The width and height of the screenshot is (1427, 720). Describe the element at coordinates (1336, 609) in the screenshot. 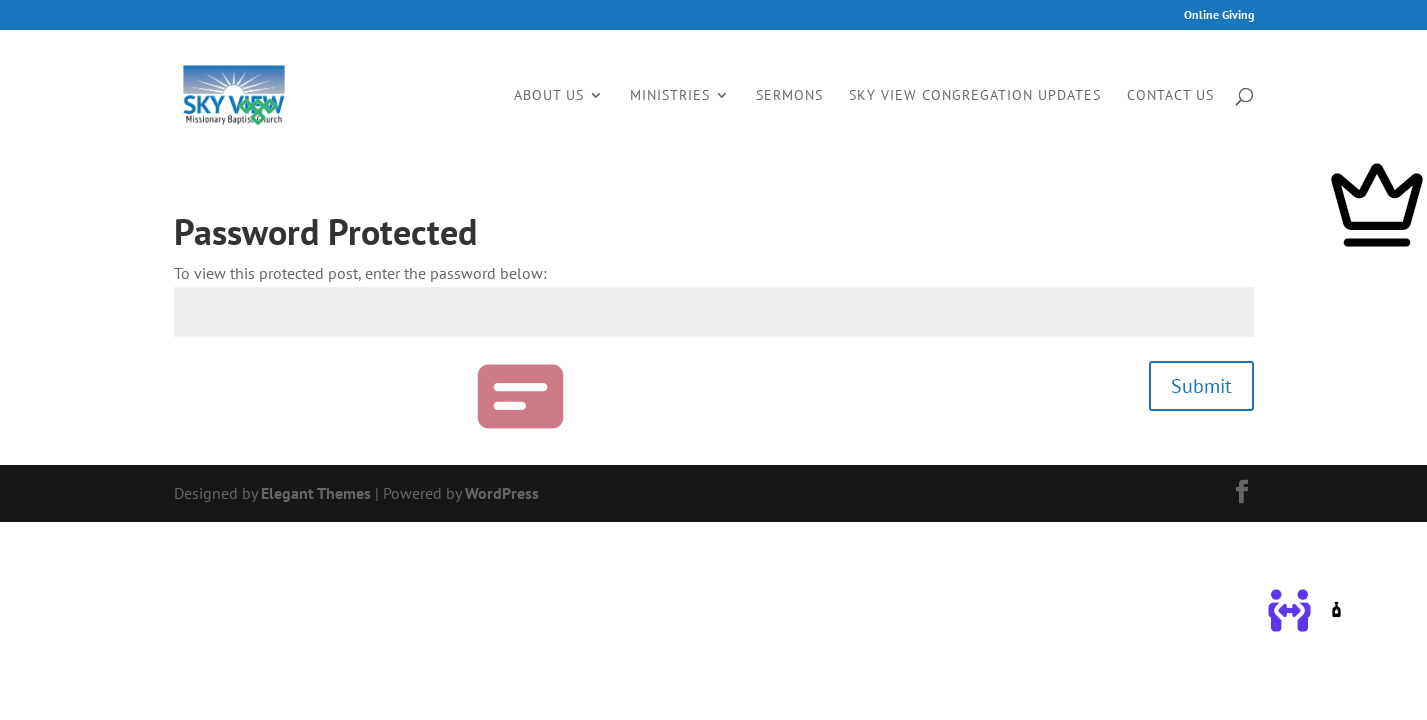

I see `indicates liquid medication or dosage` at that location.